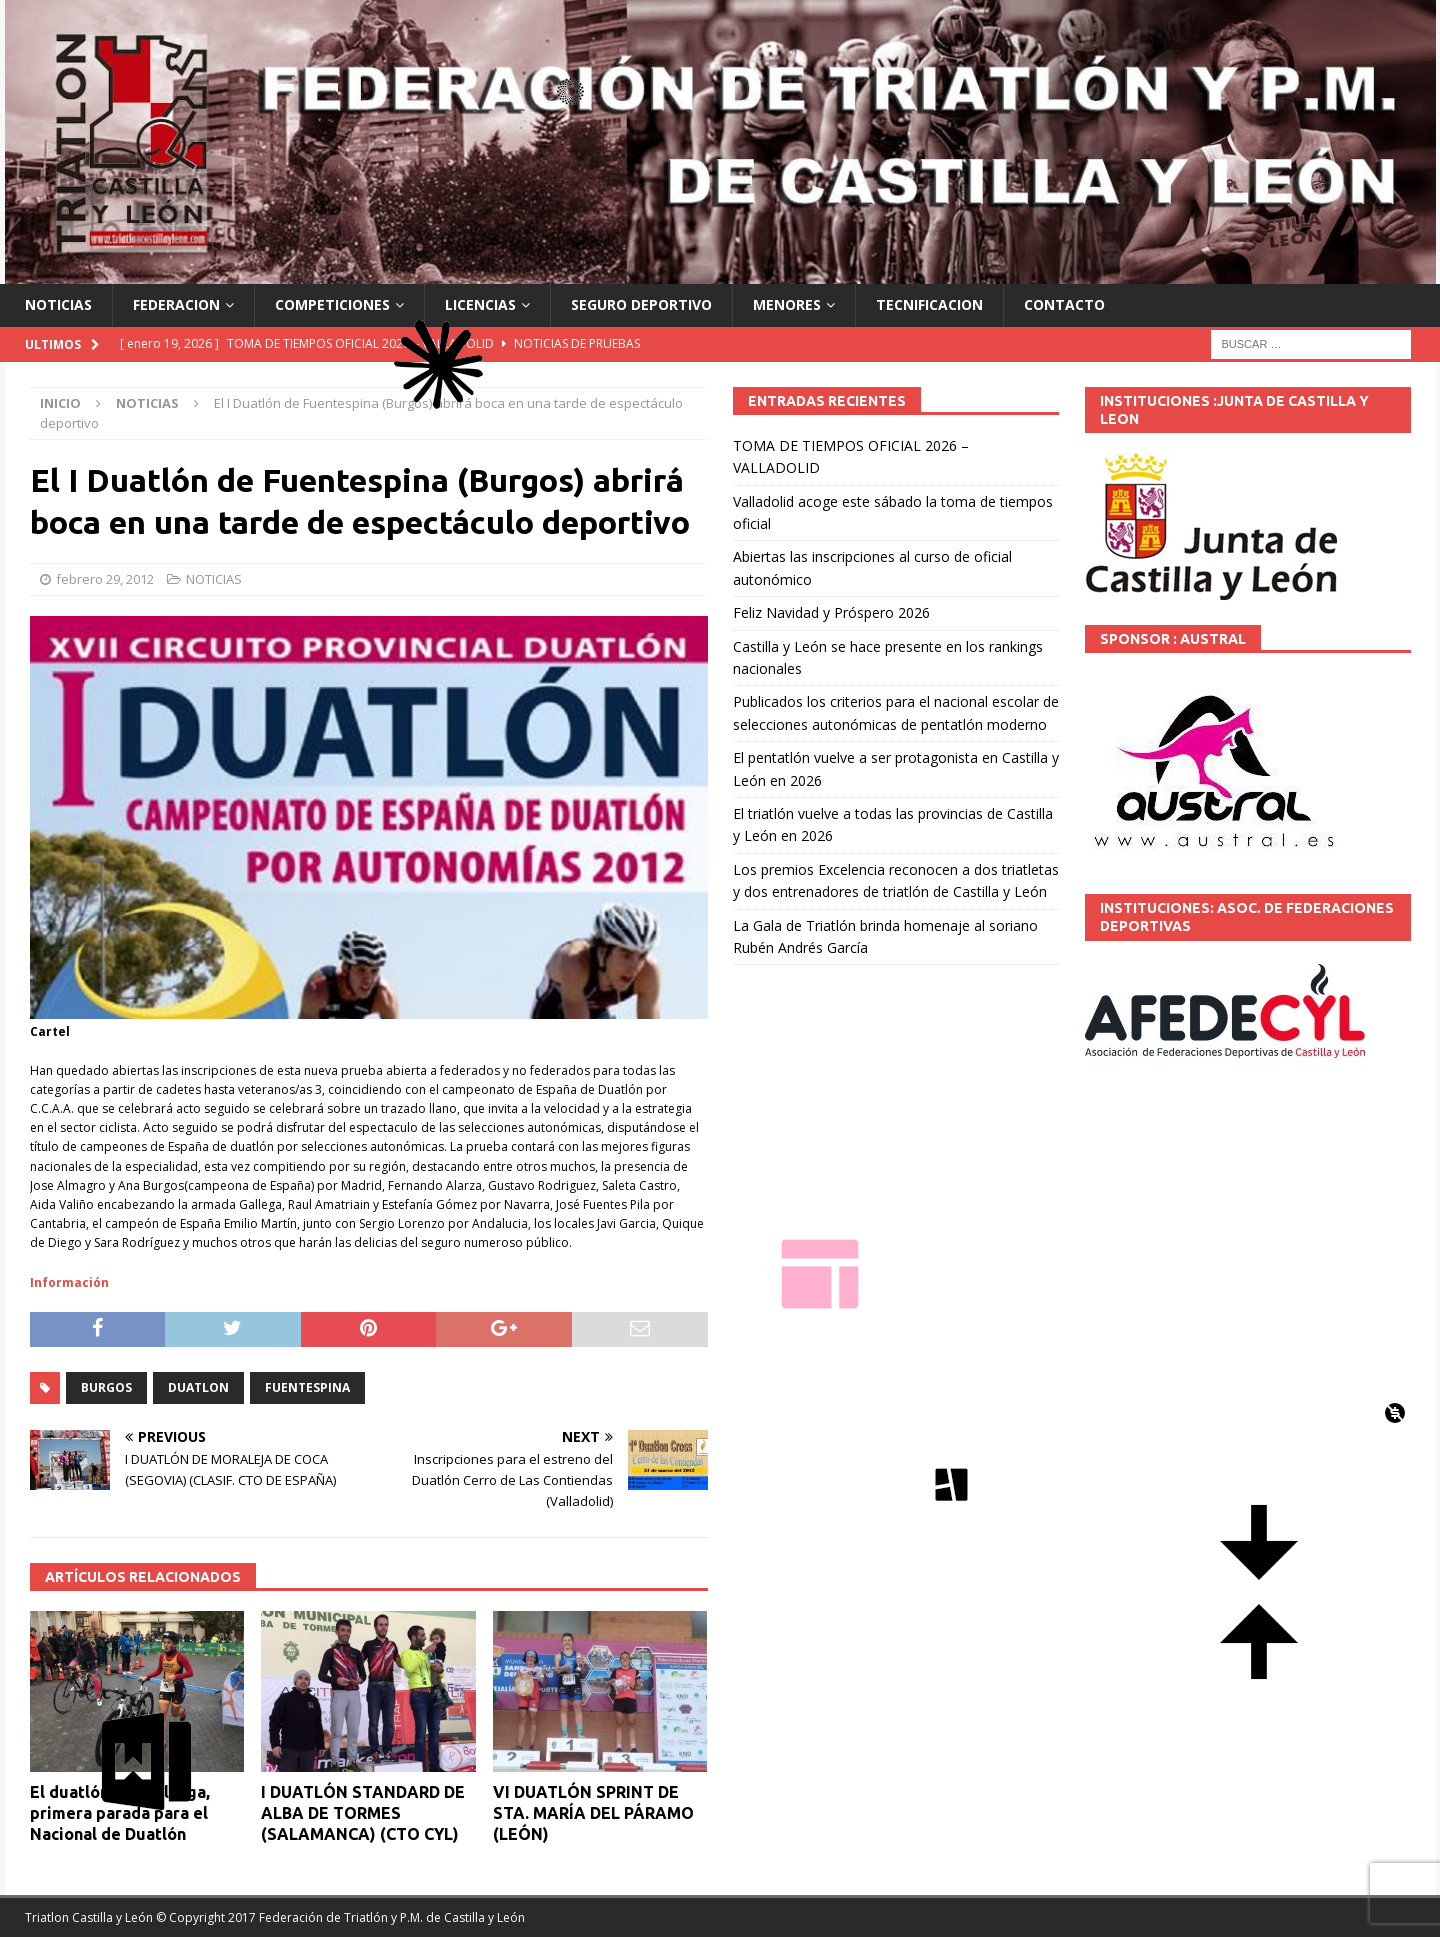  What do you see at coordinates (570, 91) in the screenshot?
I see `link to figshare research repository` at bounding box center [570, 91].